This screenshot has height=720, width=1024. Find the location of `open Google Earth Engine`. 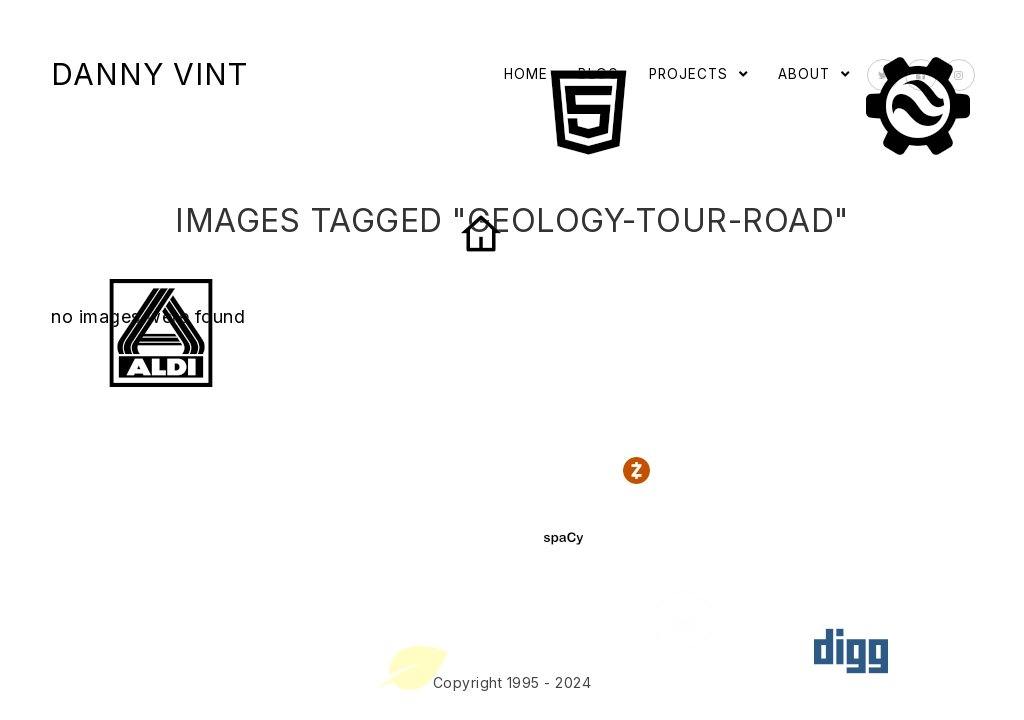

open Google Earth Engine is located at coordinates (918, 106).